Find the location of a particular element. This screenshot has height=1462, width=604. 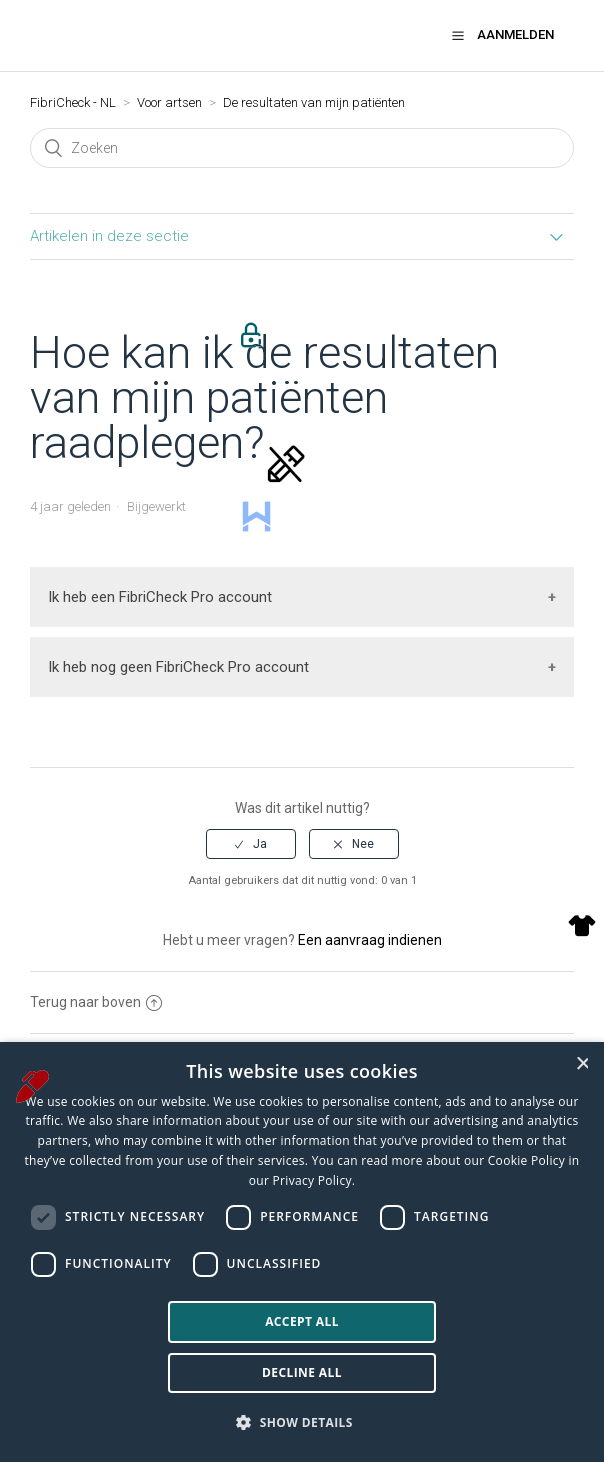

security alert or warning detected is located at coordinates (251, 335).